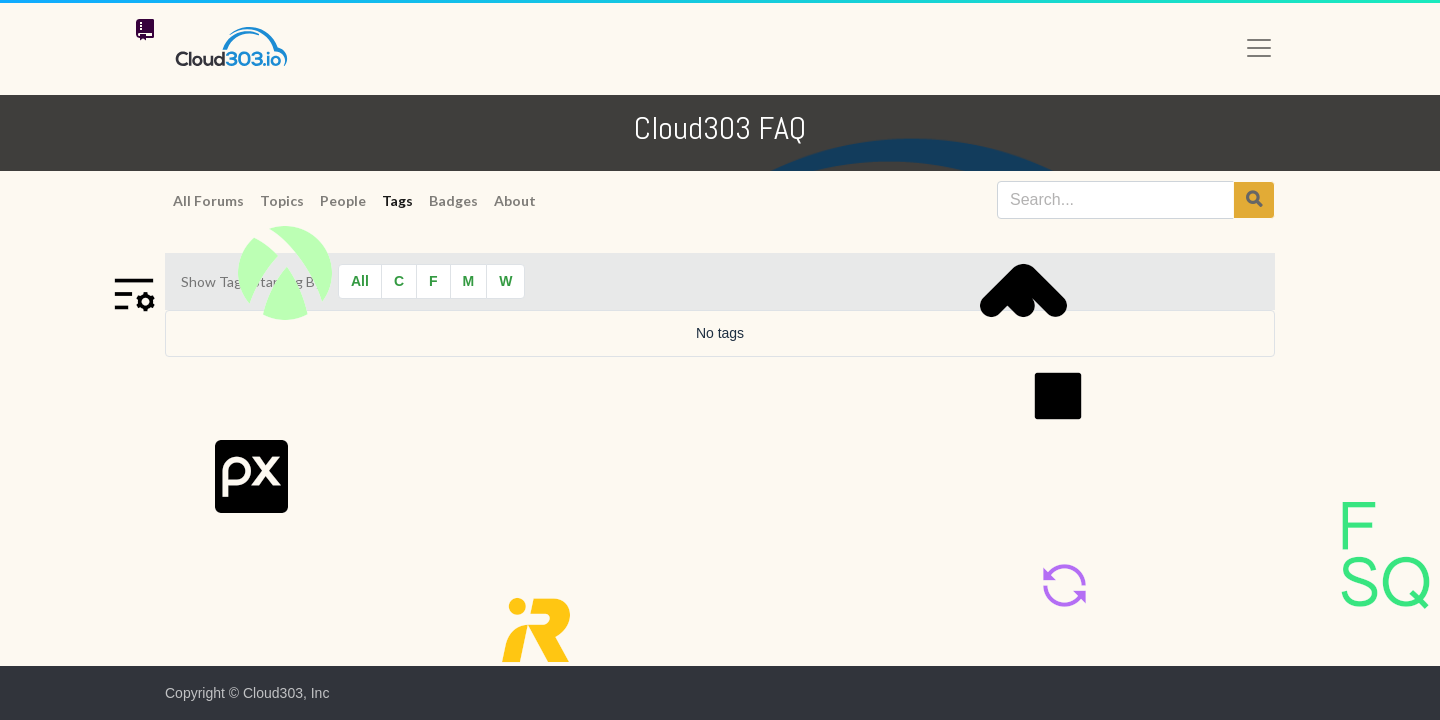  What do you see at coordinates (134, 294) in the screenshot?
I see `access list or menu settings` at bounding box center [134, 294].